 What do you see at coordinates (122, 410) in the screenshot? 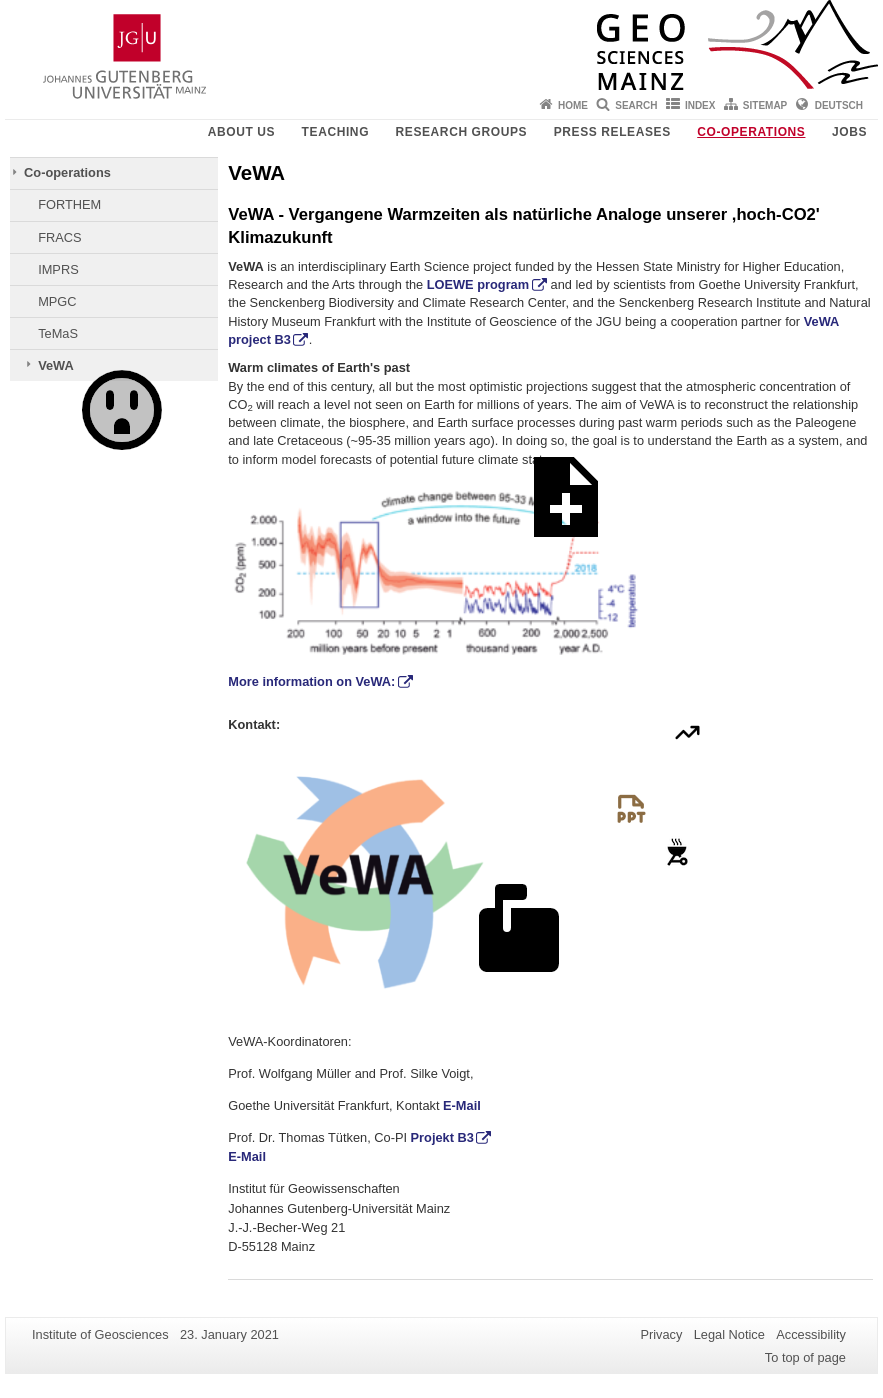
I see `indicates power outlet or electrical socket availability` at bounding box center [122, 410].